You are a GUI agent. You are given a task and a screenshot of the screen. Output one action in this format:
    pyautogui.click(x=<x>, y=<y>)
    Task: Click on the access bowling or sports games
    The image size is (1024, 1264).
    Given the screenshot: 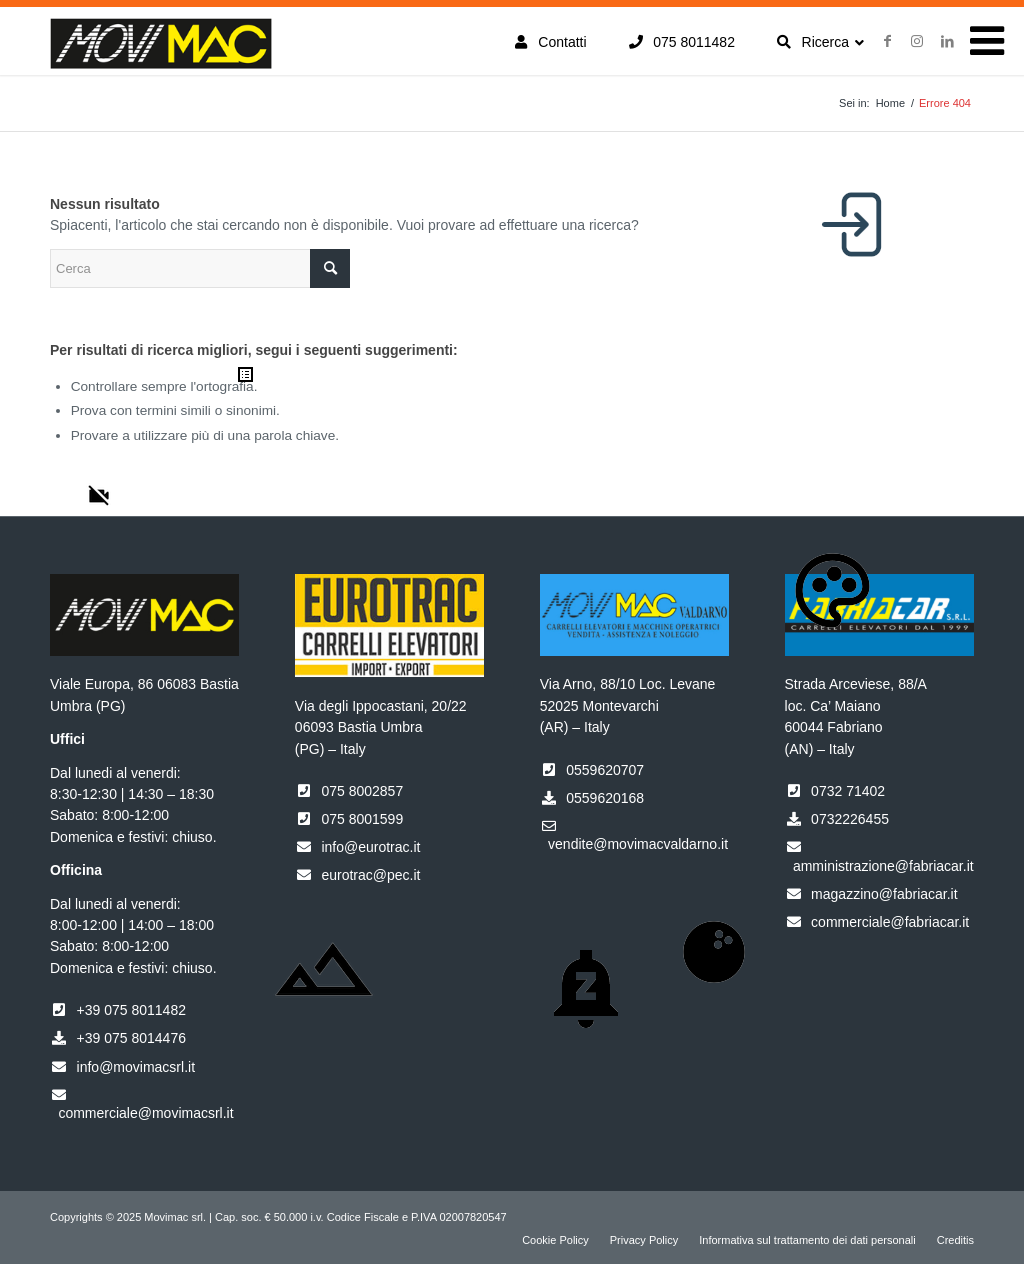 What is the action you would take?
    pyautogui.click(x=714, y=952)
    